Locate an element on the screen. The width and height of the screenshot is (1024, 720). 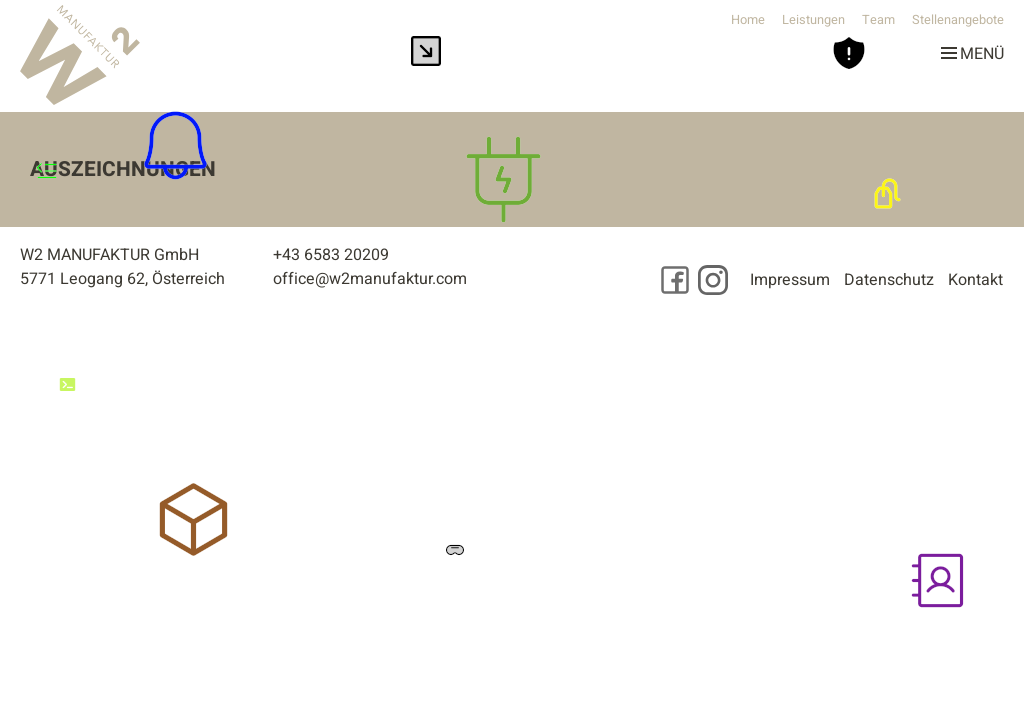
navigate to the bottom-right section is located at coordinates (426, 51).